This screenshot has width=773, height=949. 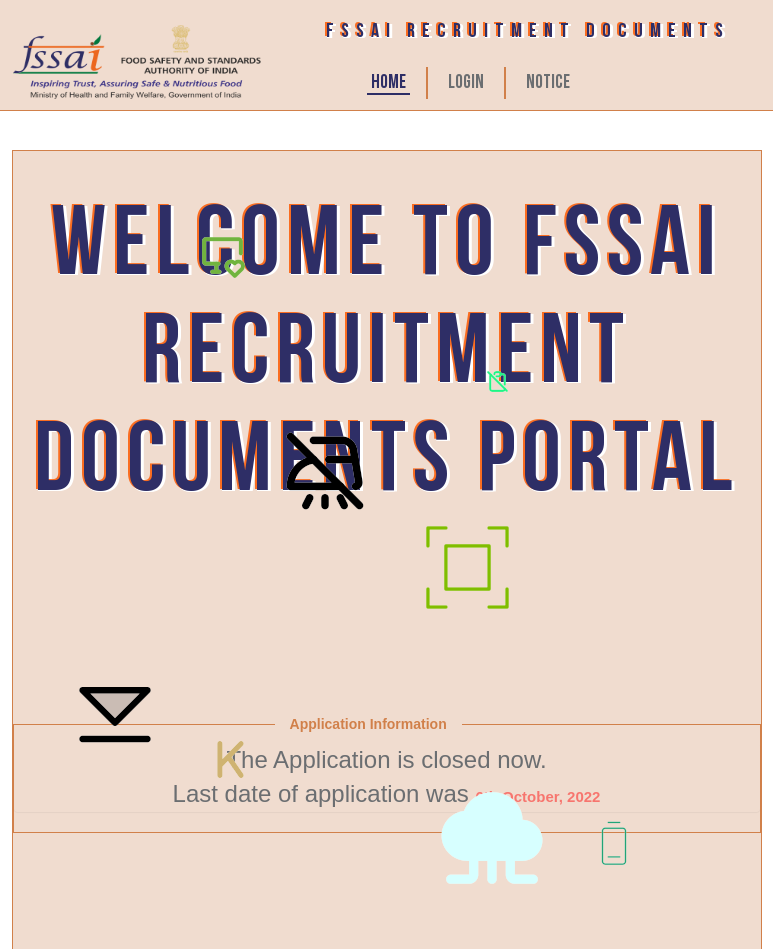 What do you see at coordinates (497, 381) in the screenshot?
I see `clipboard access disabled` at bounding box center [497, 381].